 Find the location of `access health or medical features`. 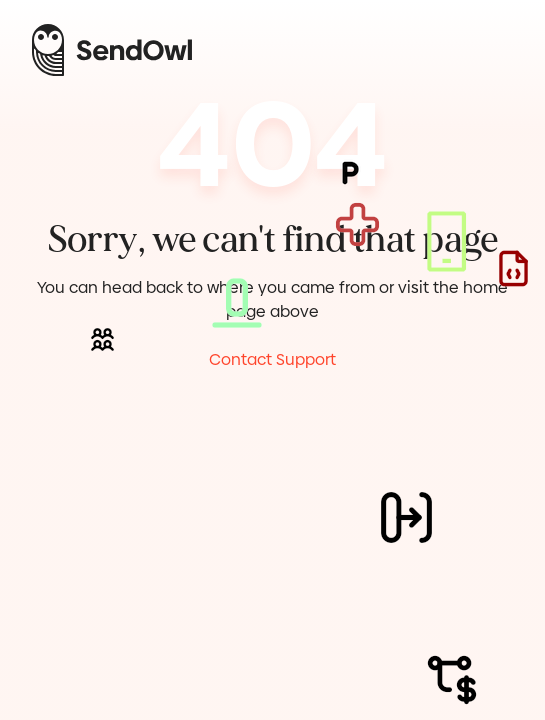

access health or medical features is located at coordinates (357, 224).